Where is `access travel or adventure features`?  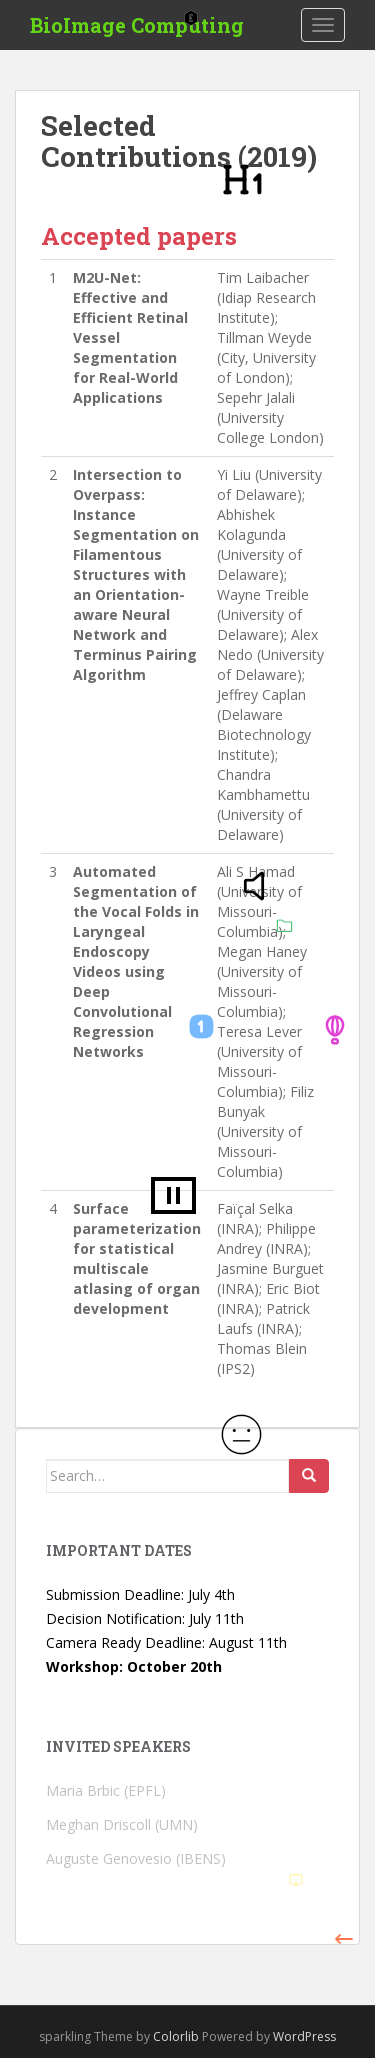
access travel or adventure features is located at coordinates (335, 1030).